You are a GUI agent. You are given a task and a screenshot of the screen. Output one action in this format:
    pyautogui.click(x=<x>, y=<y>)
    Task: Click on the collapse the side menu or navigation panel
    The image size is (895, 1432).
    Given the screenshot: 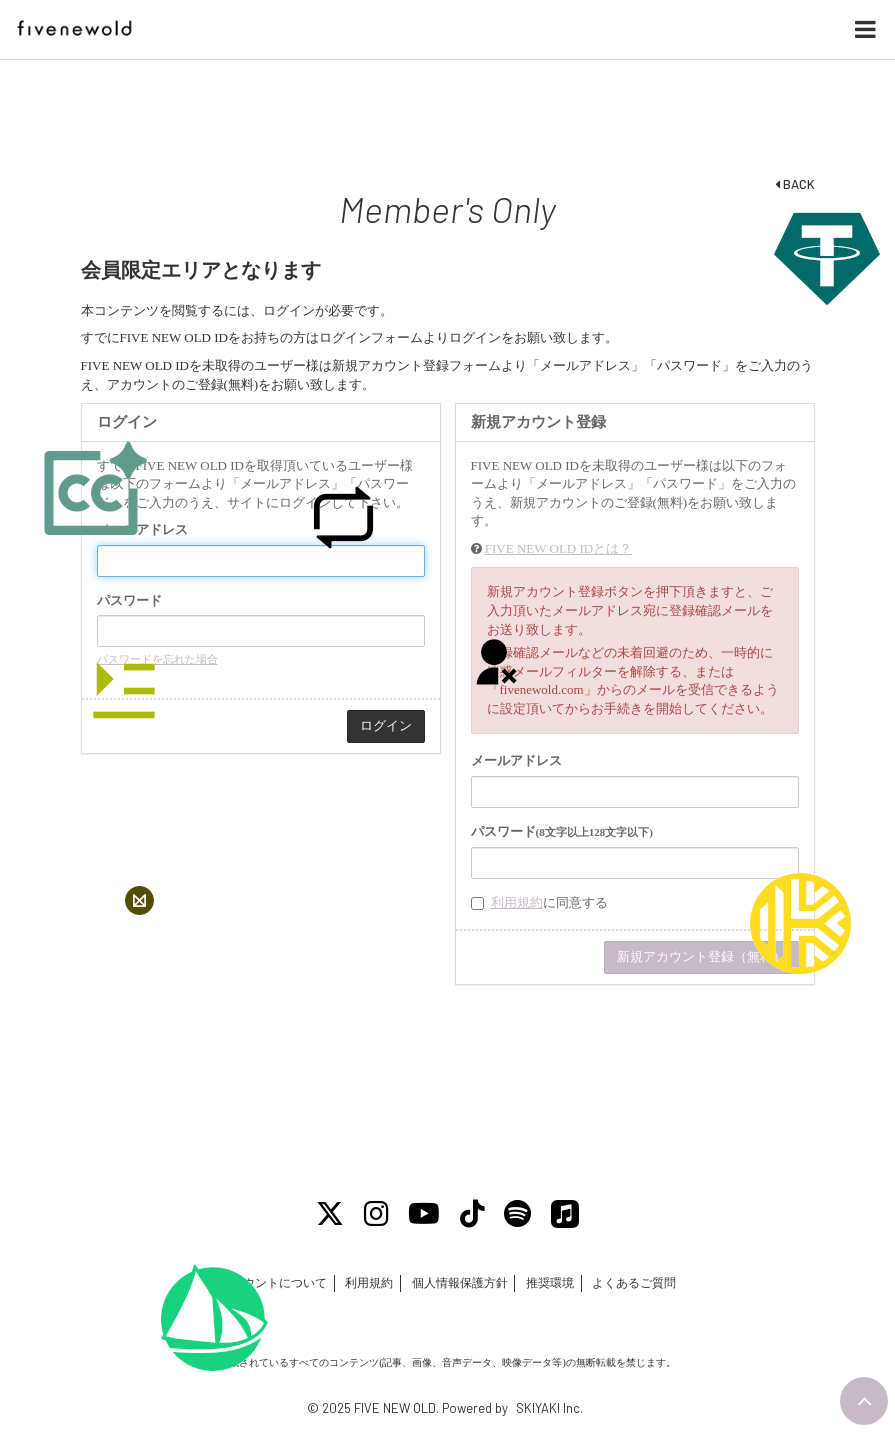 What is the action you would take?
    pyautogui.click(x=124, y=691)
    